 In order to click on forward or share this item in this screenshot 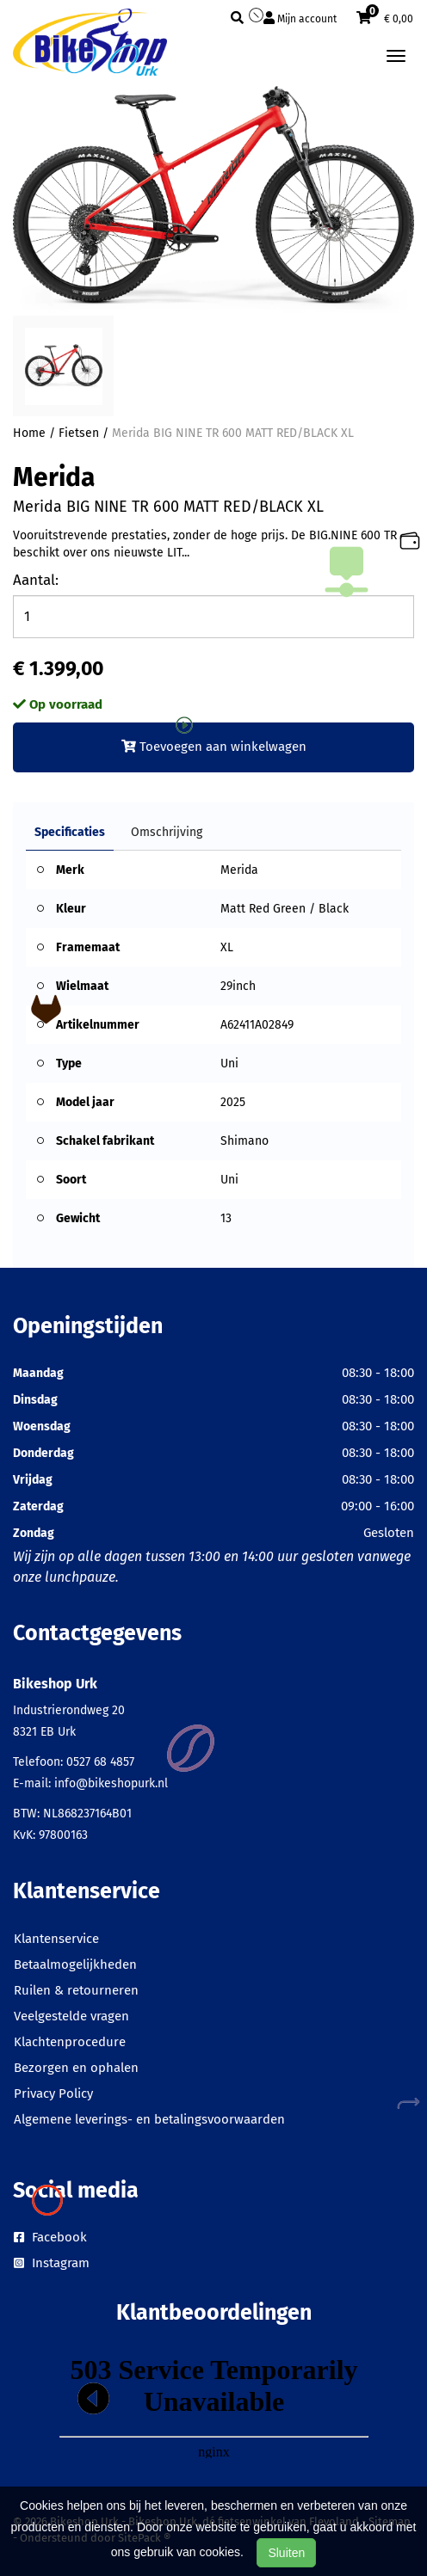, I will do `click(408, 2103)`.